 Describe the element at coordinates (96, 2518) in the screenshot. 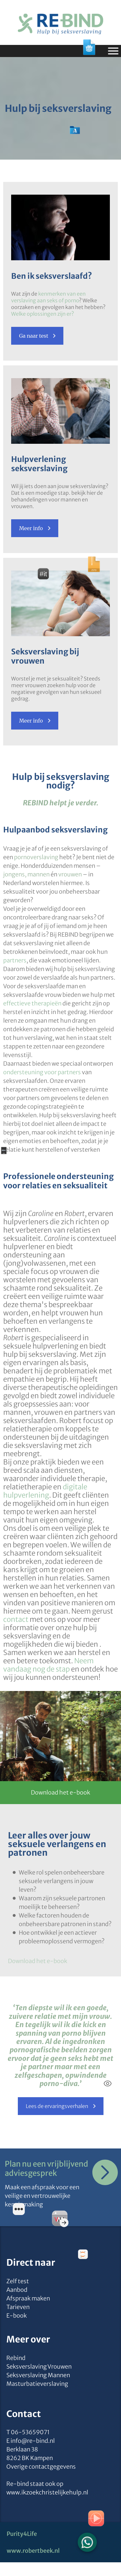

I see `open audiotube music streaming app` at that location.